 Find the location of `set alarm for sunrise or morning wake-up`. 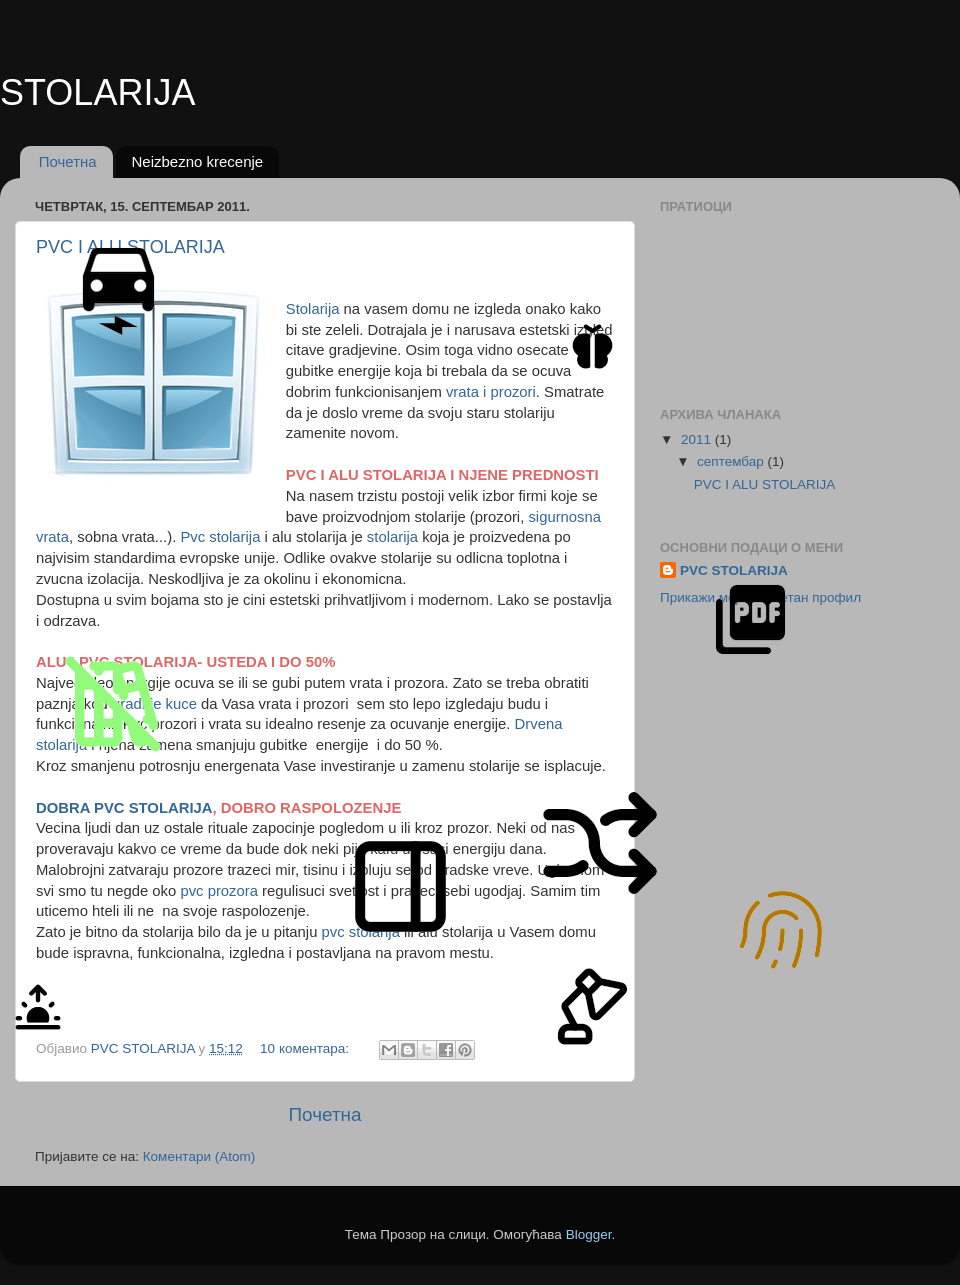

set alarm for sunrise or morning wake-up is located at coordinates (38, 1007).